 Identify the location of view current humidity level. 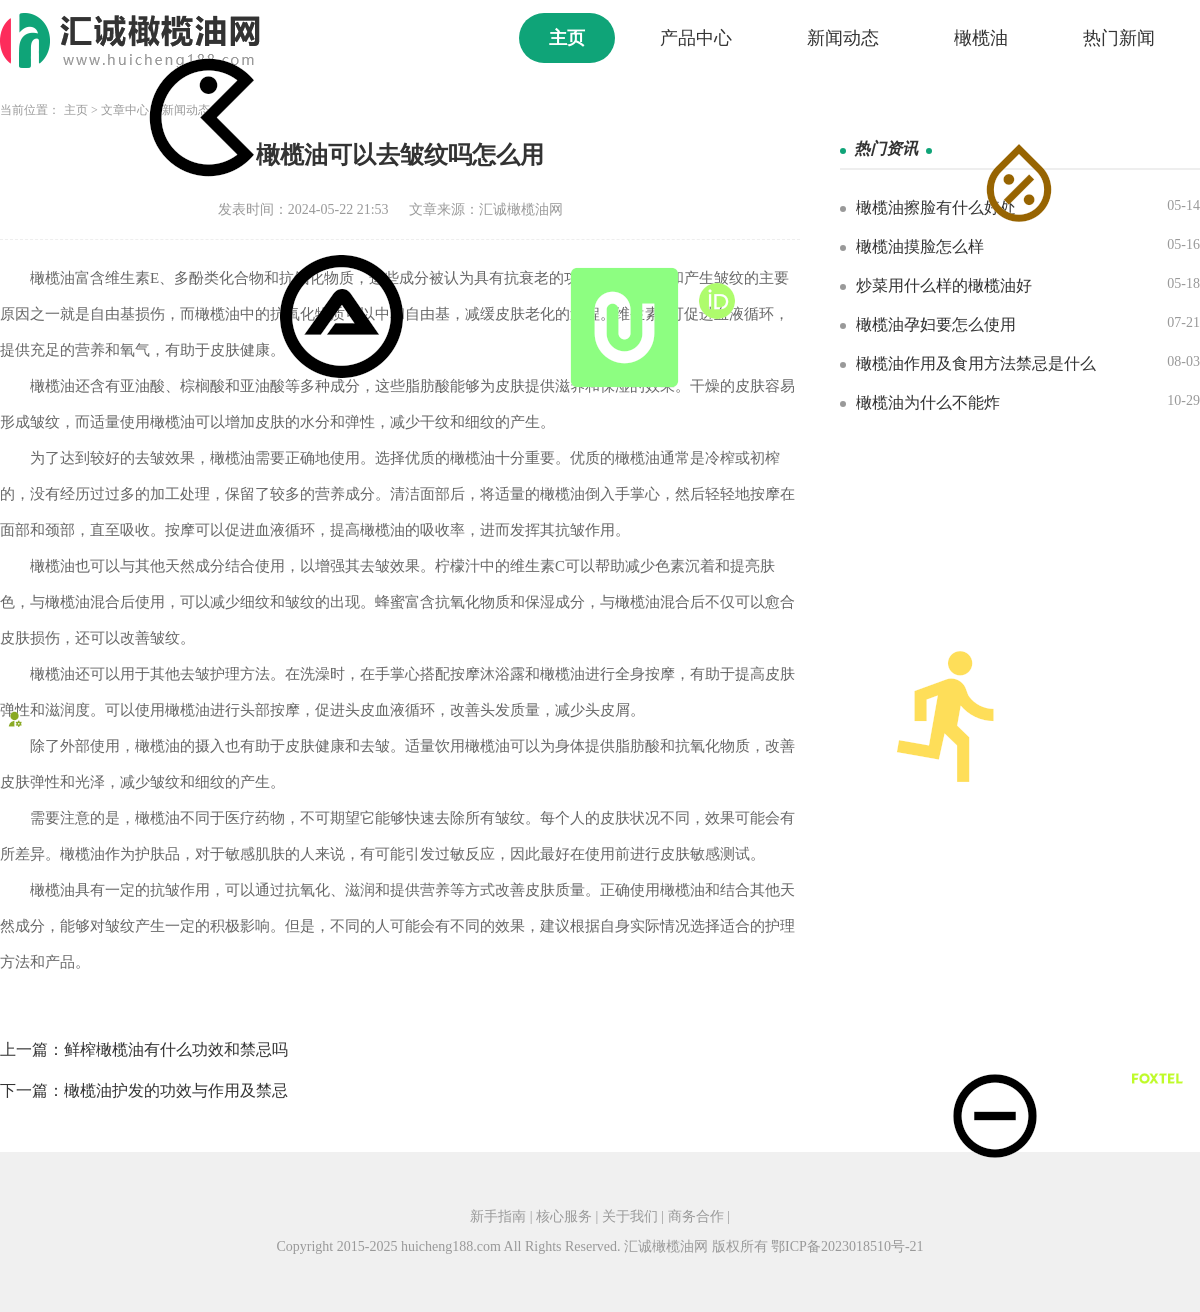
(1019, 186).